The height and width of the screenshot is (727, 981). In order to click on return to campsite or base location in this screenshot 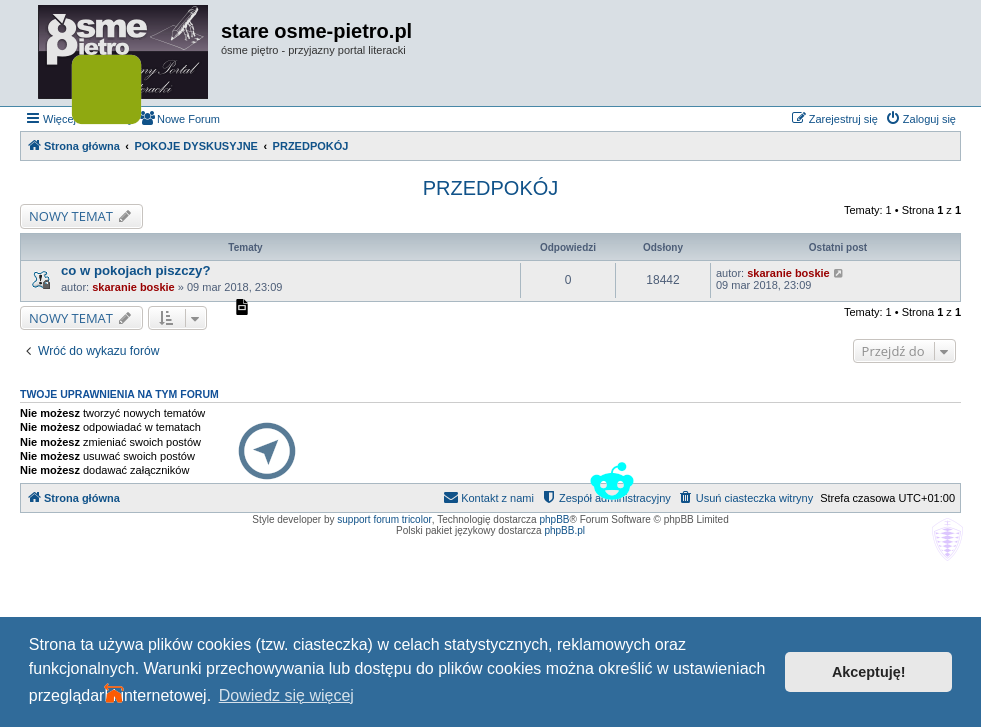, I will do `click(114, 693)`.